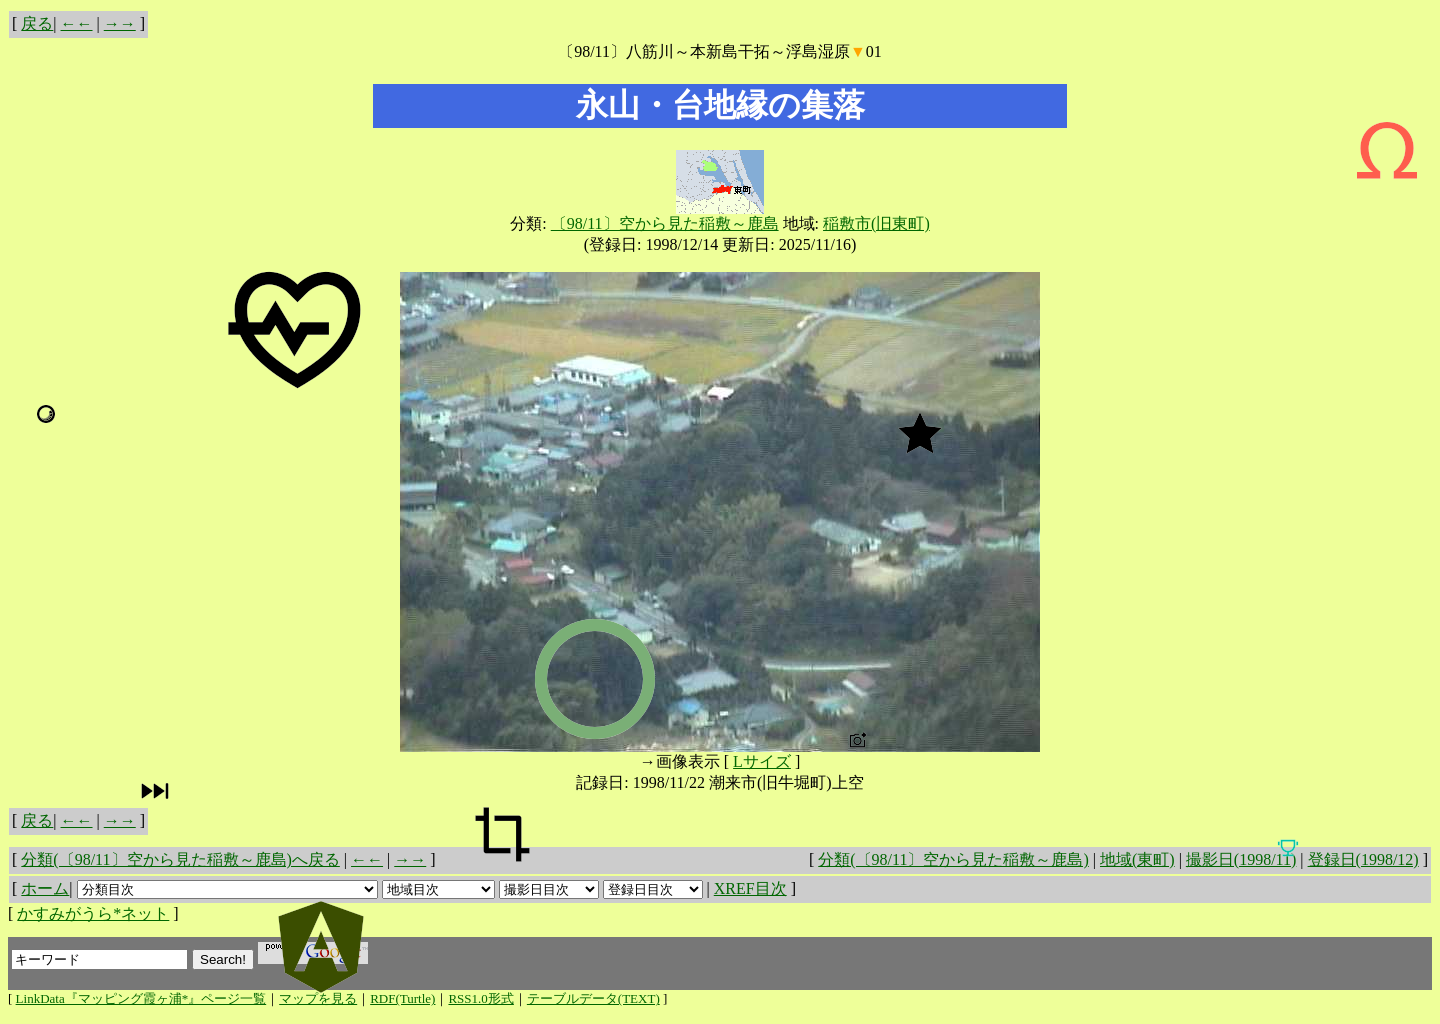  Describe the element at coordinates (502, 834) in the screenshot. I see `crop an image or photo` at that location.